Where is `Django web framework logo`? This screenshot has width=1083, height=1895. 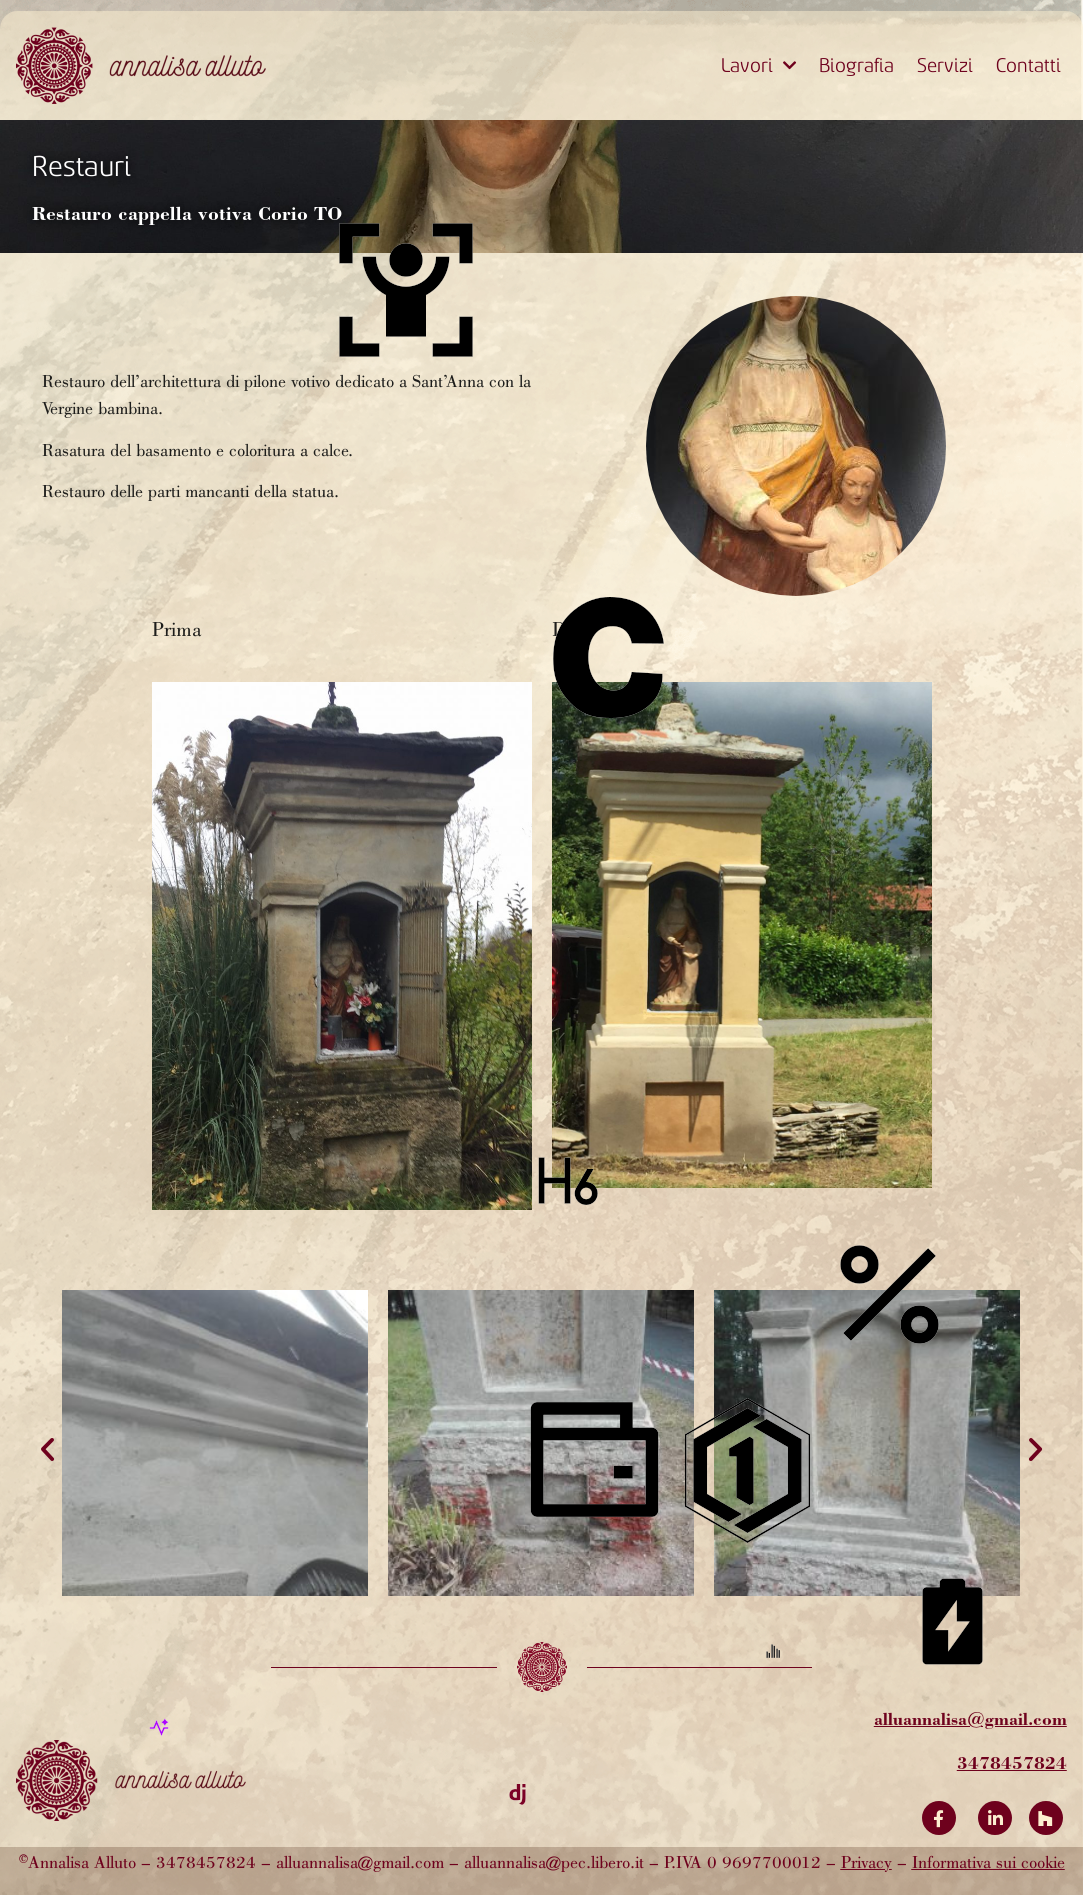
Django web framework logo is located at coordinates (517, 1794).